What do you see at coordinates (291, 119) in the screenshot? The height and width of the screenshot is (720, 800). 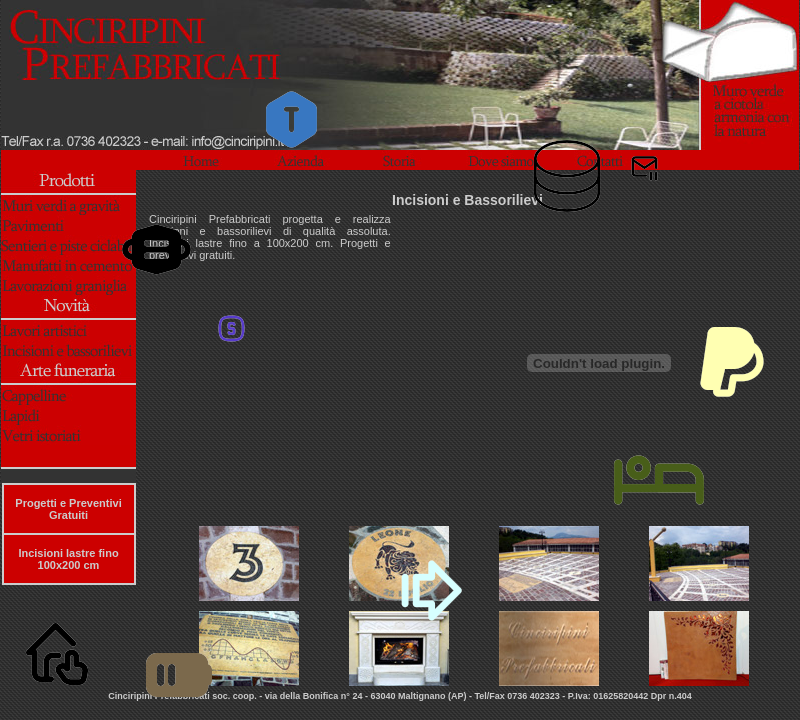 I see `text or typography tool` at bounding box center [291, 119].